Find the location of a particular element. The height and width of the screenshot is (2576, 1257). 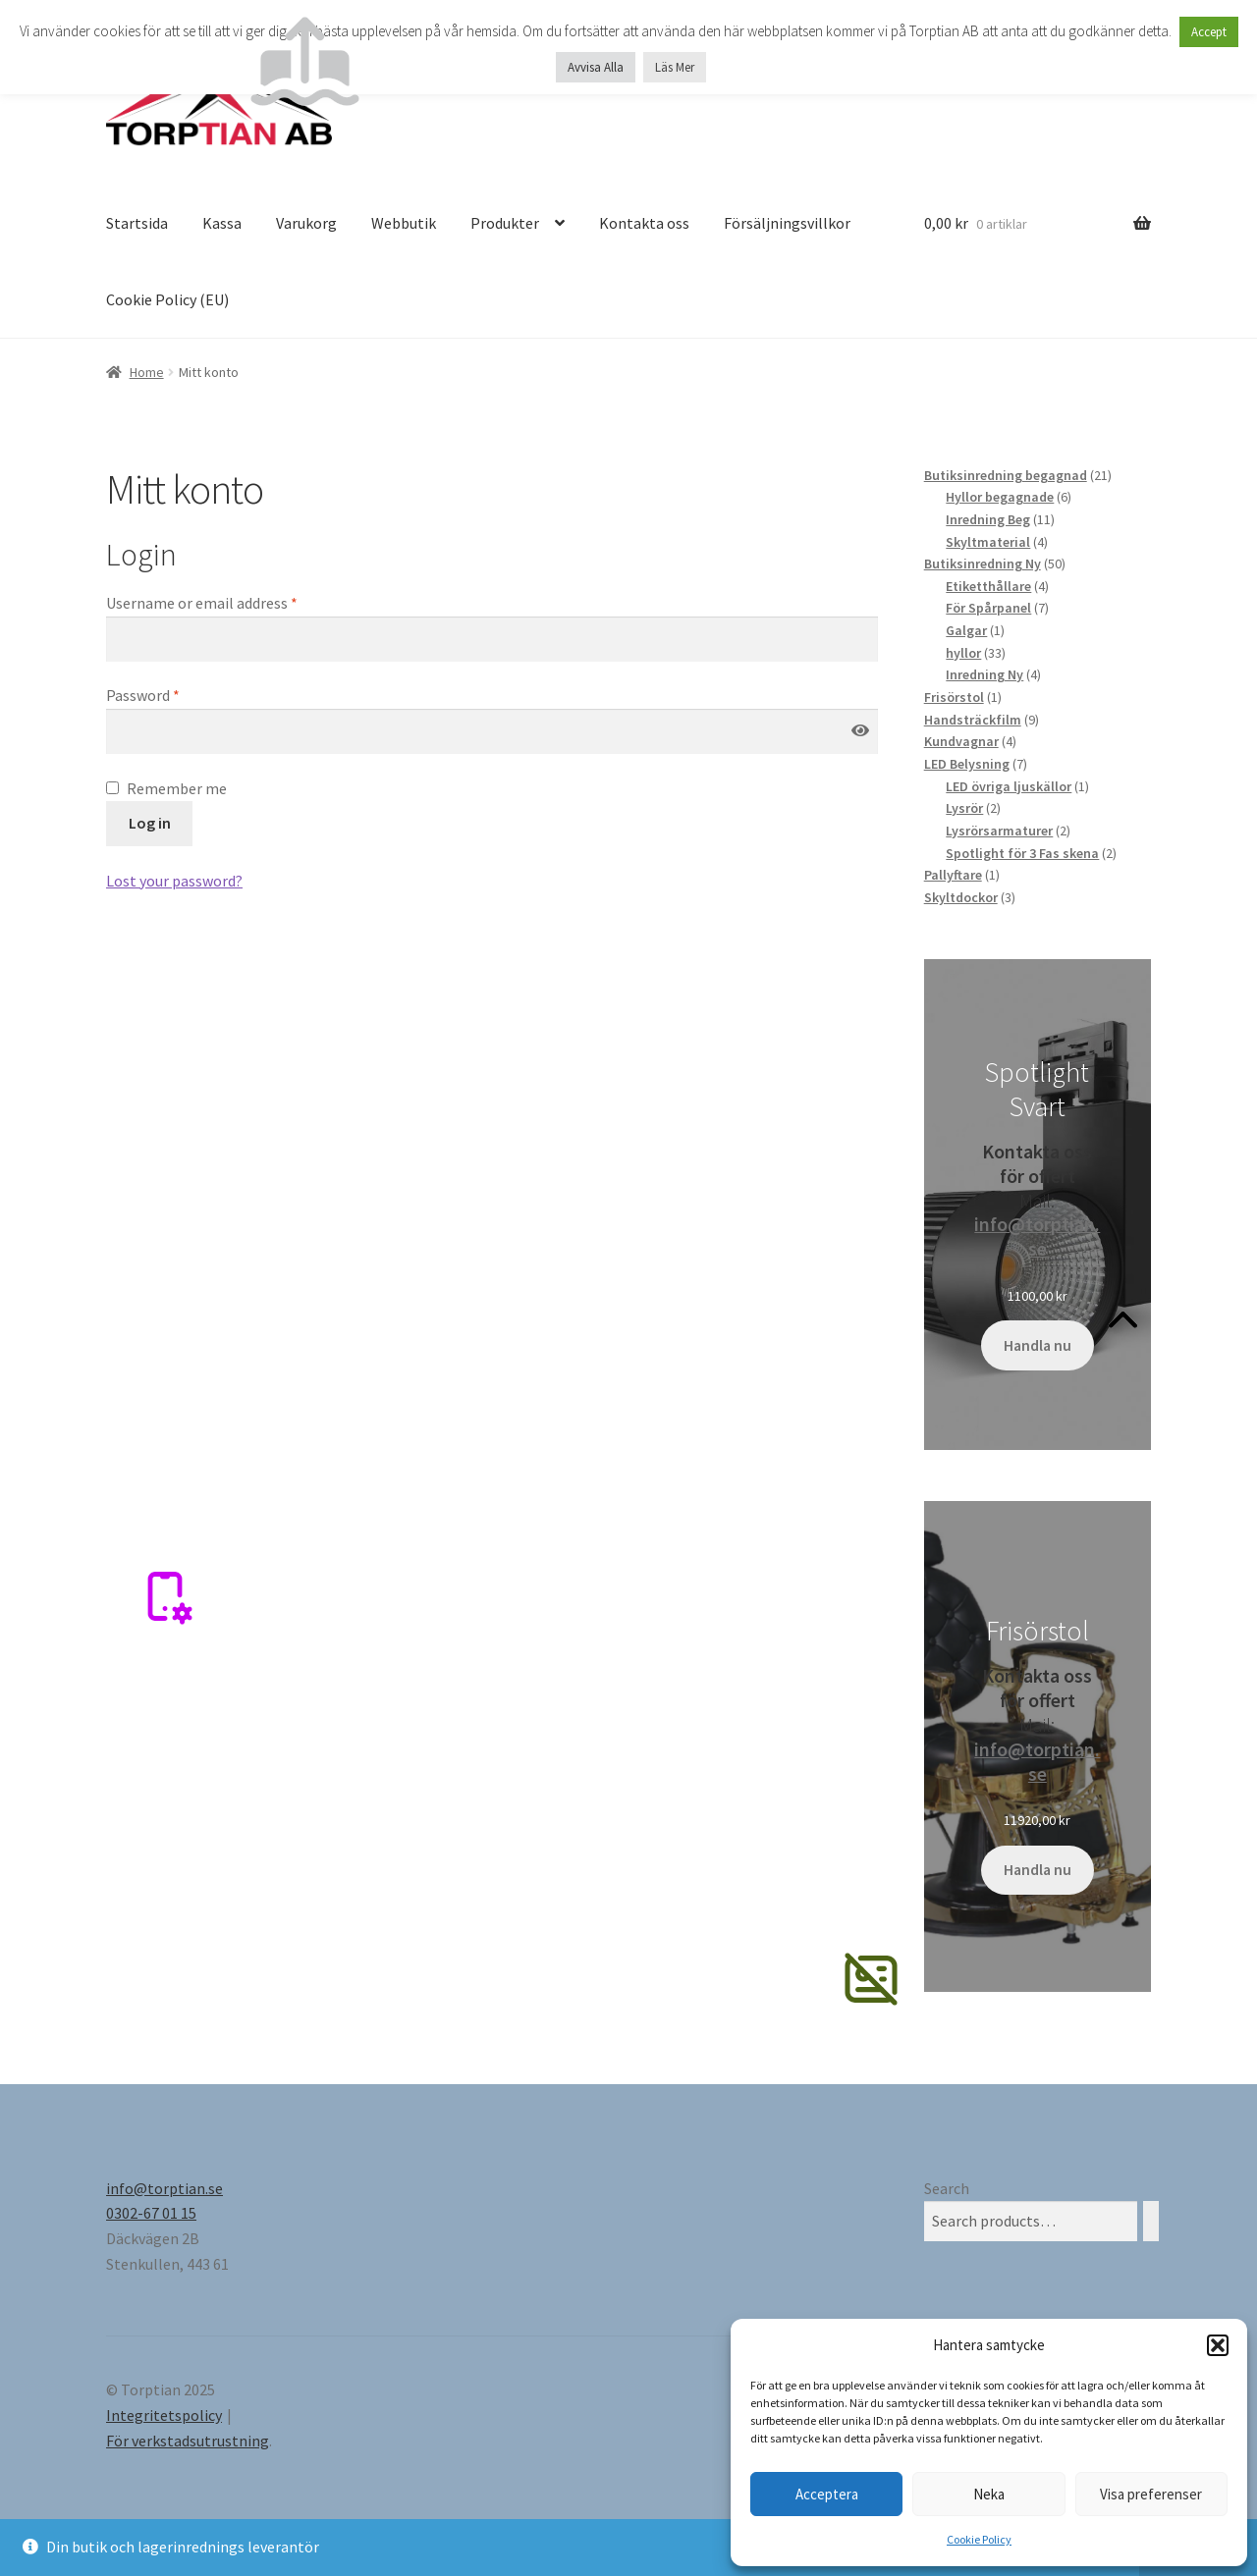

disable identity verification is located at coordinates (871, 1979).